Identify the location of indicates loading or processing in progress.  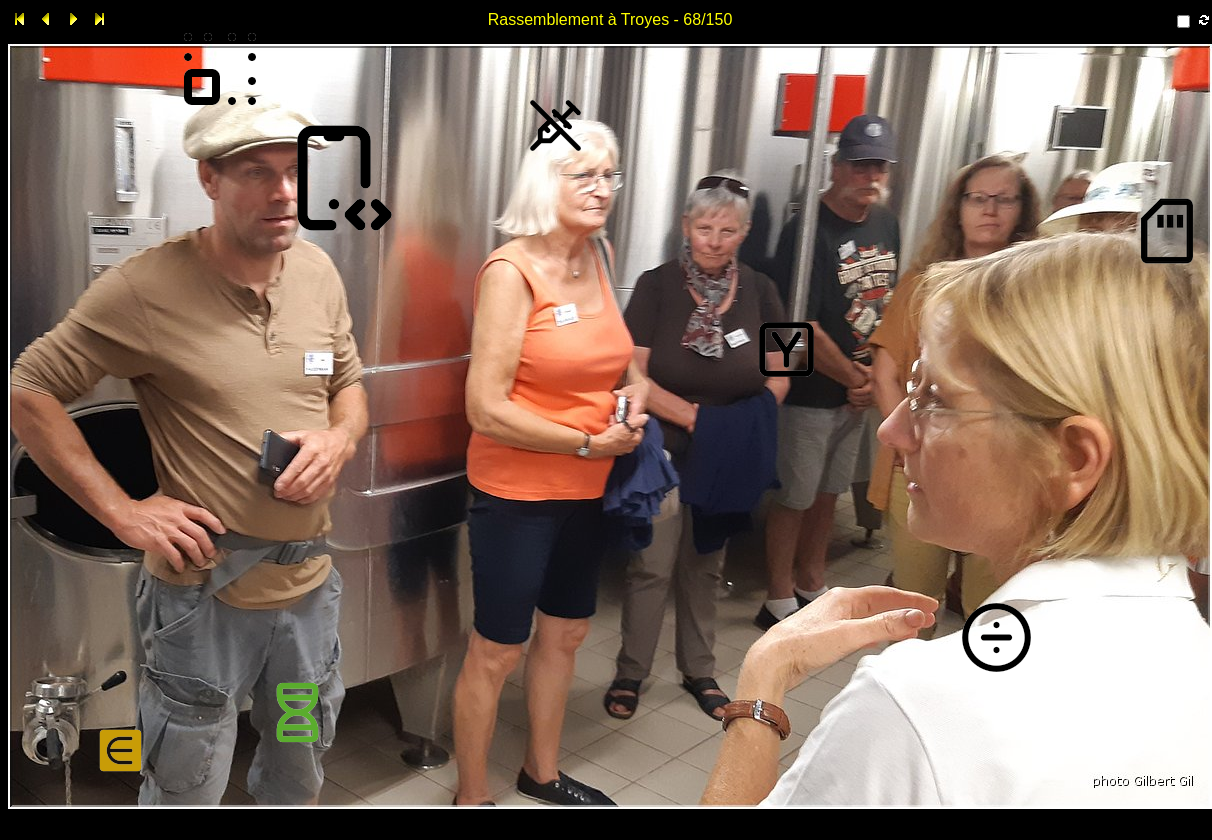
(297, 712).